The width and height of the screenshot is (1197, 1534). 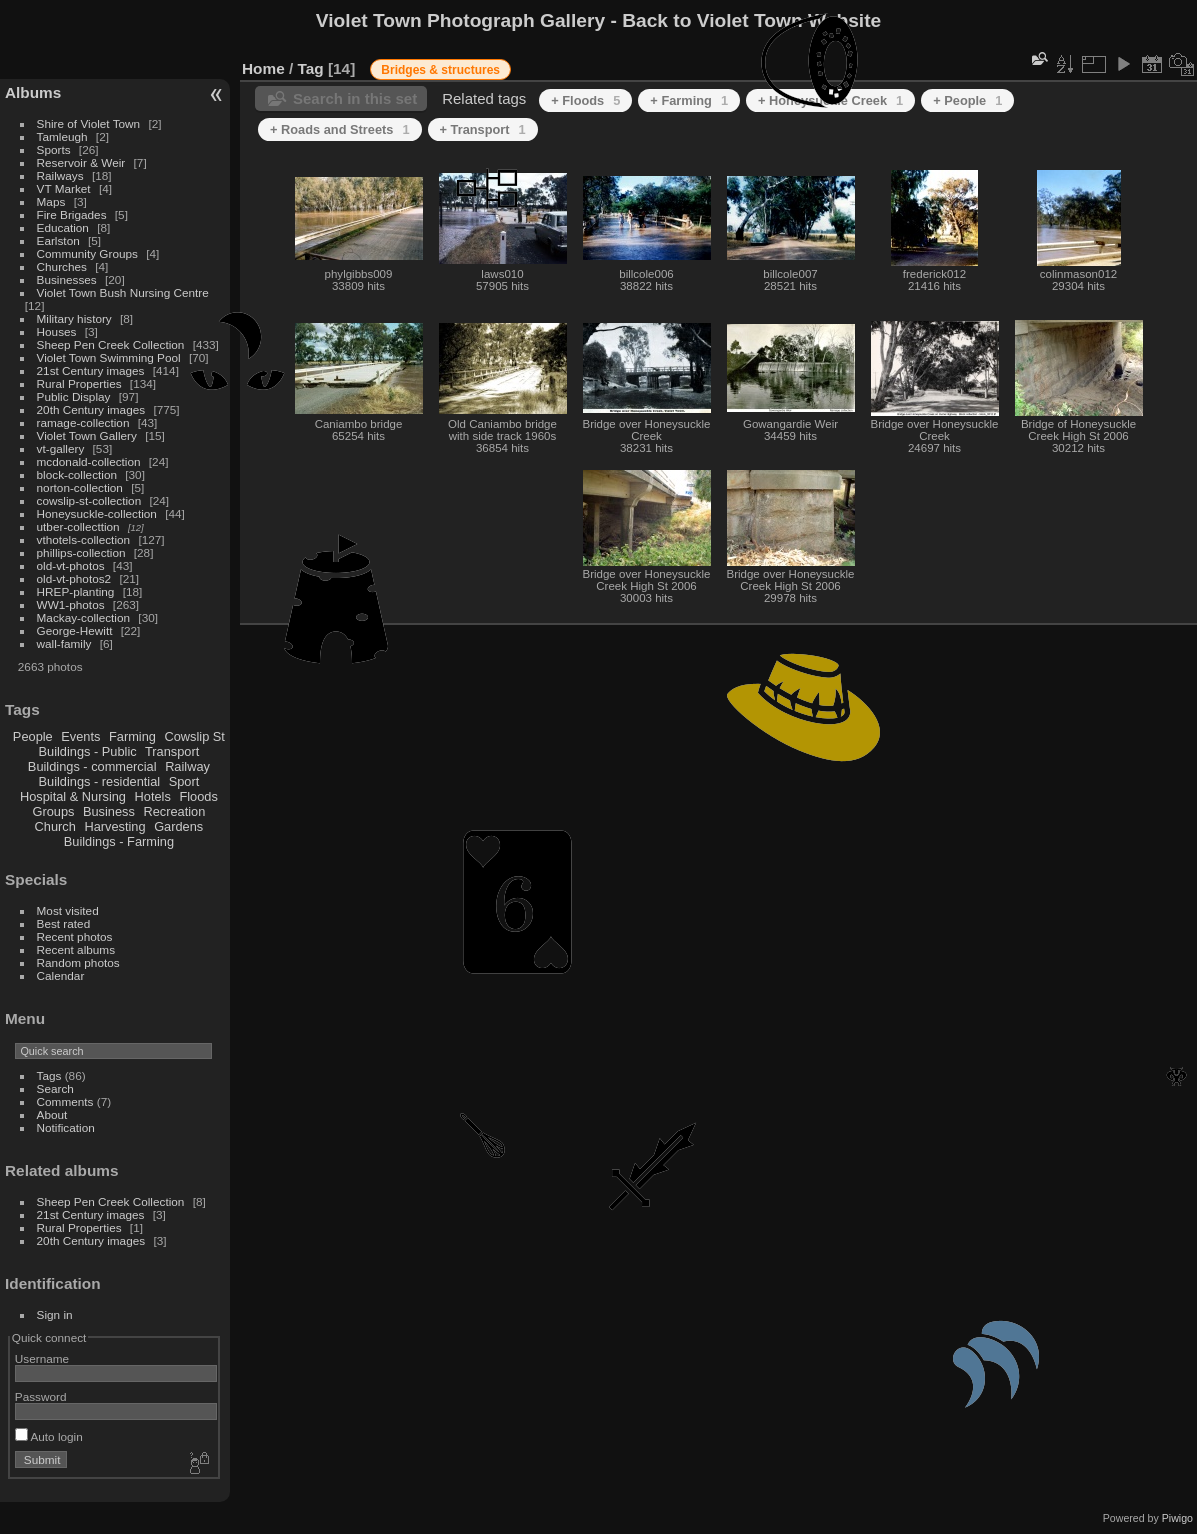 What do you see at coordinates (336, 598) in the screenshot?
I see `access beach or sandbox game mode` at bounding box center [336, 598].